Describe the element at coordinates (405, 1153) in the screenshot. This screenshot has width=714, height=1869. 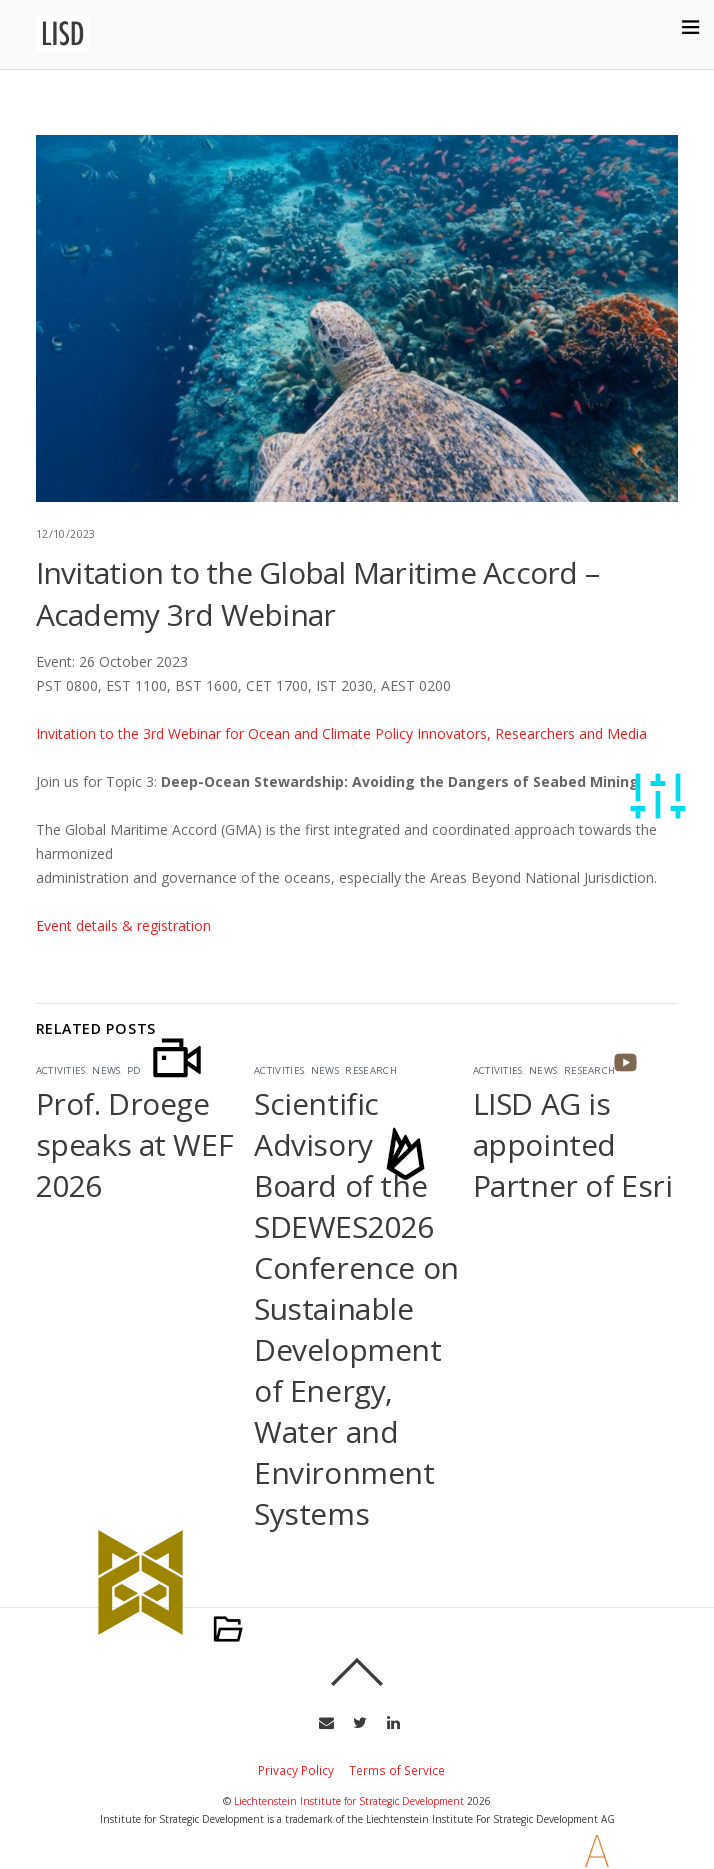
I see `Firebase platform logo` at that location.